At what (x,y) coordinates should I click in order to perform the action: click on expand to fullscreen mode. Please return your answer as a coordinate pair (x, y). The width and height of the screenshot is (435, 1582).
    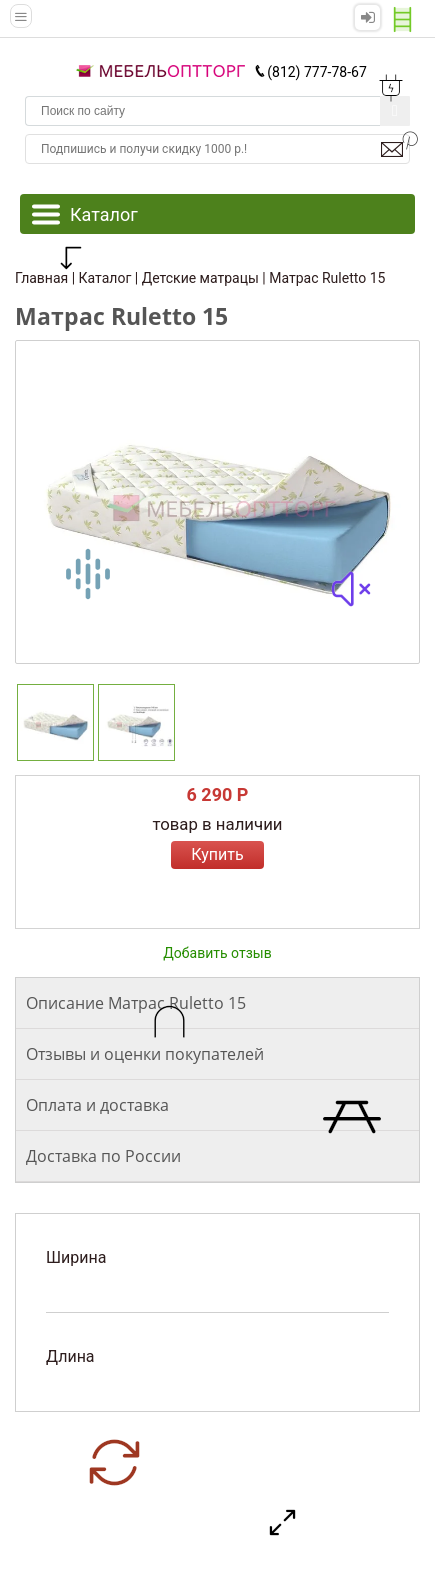
    Looking at the image, I should click on (282, 1522).